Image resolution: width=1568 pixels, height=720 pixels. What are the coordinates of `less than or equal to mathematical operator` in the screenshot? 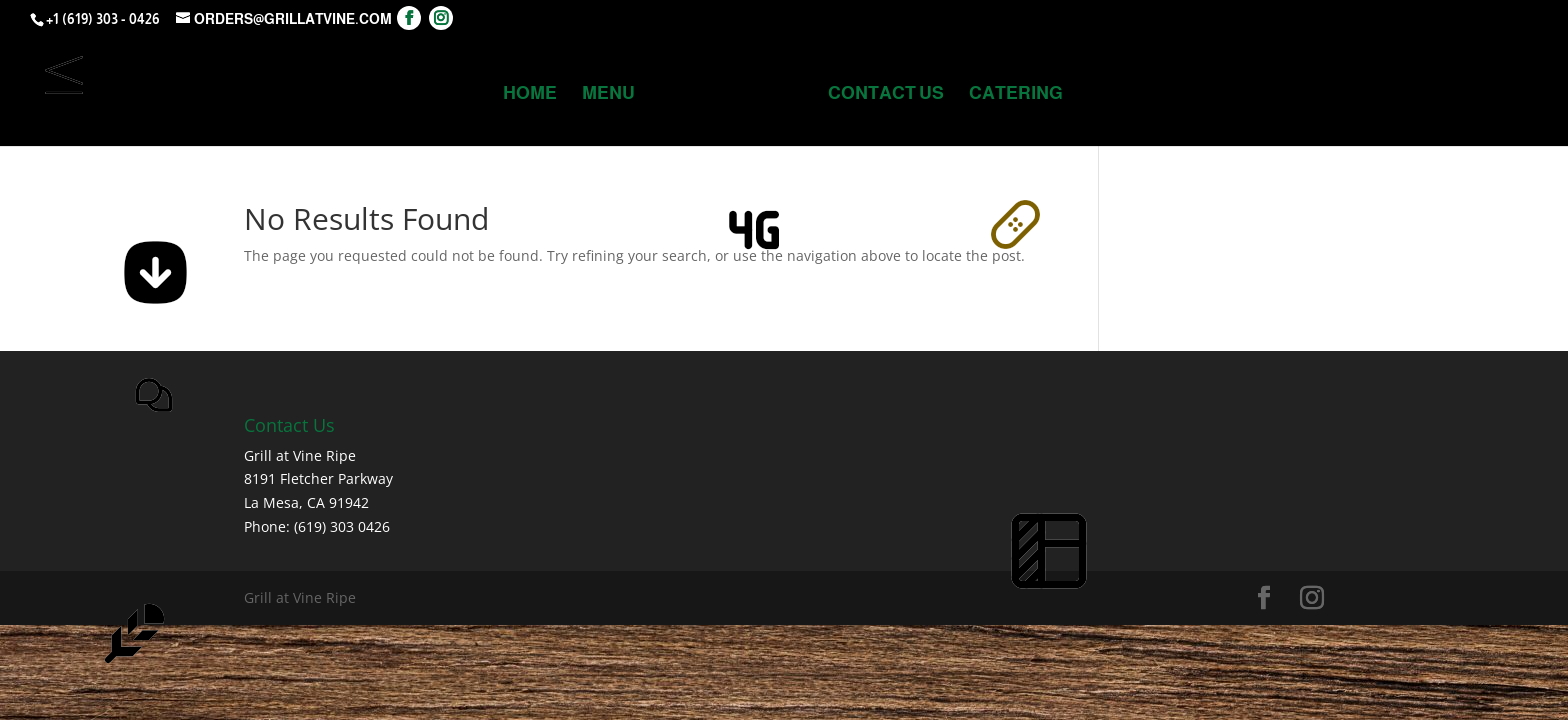 It's located at (65, 76).